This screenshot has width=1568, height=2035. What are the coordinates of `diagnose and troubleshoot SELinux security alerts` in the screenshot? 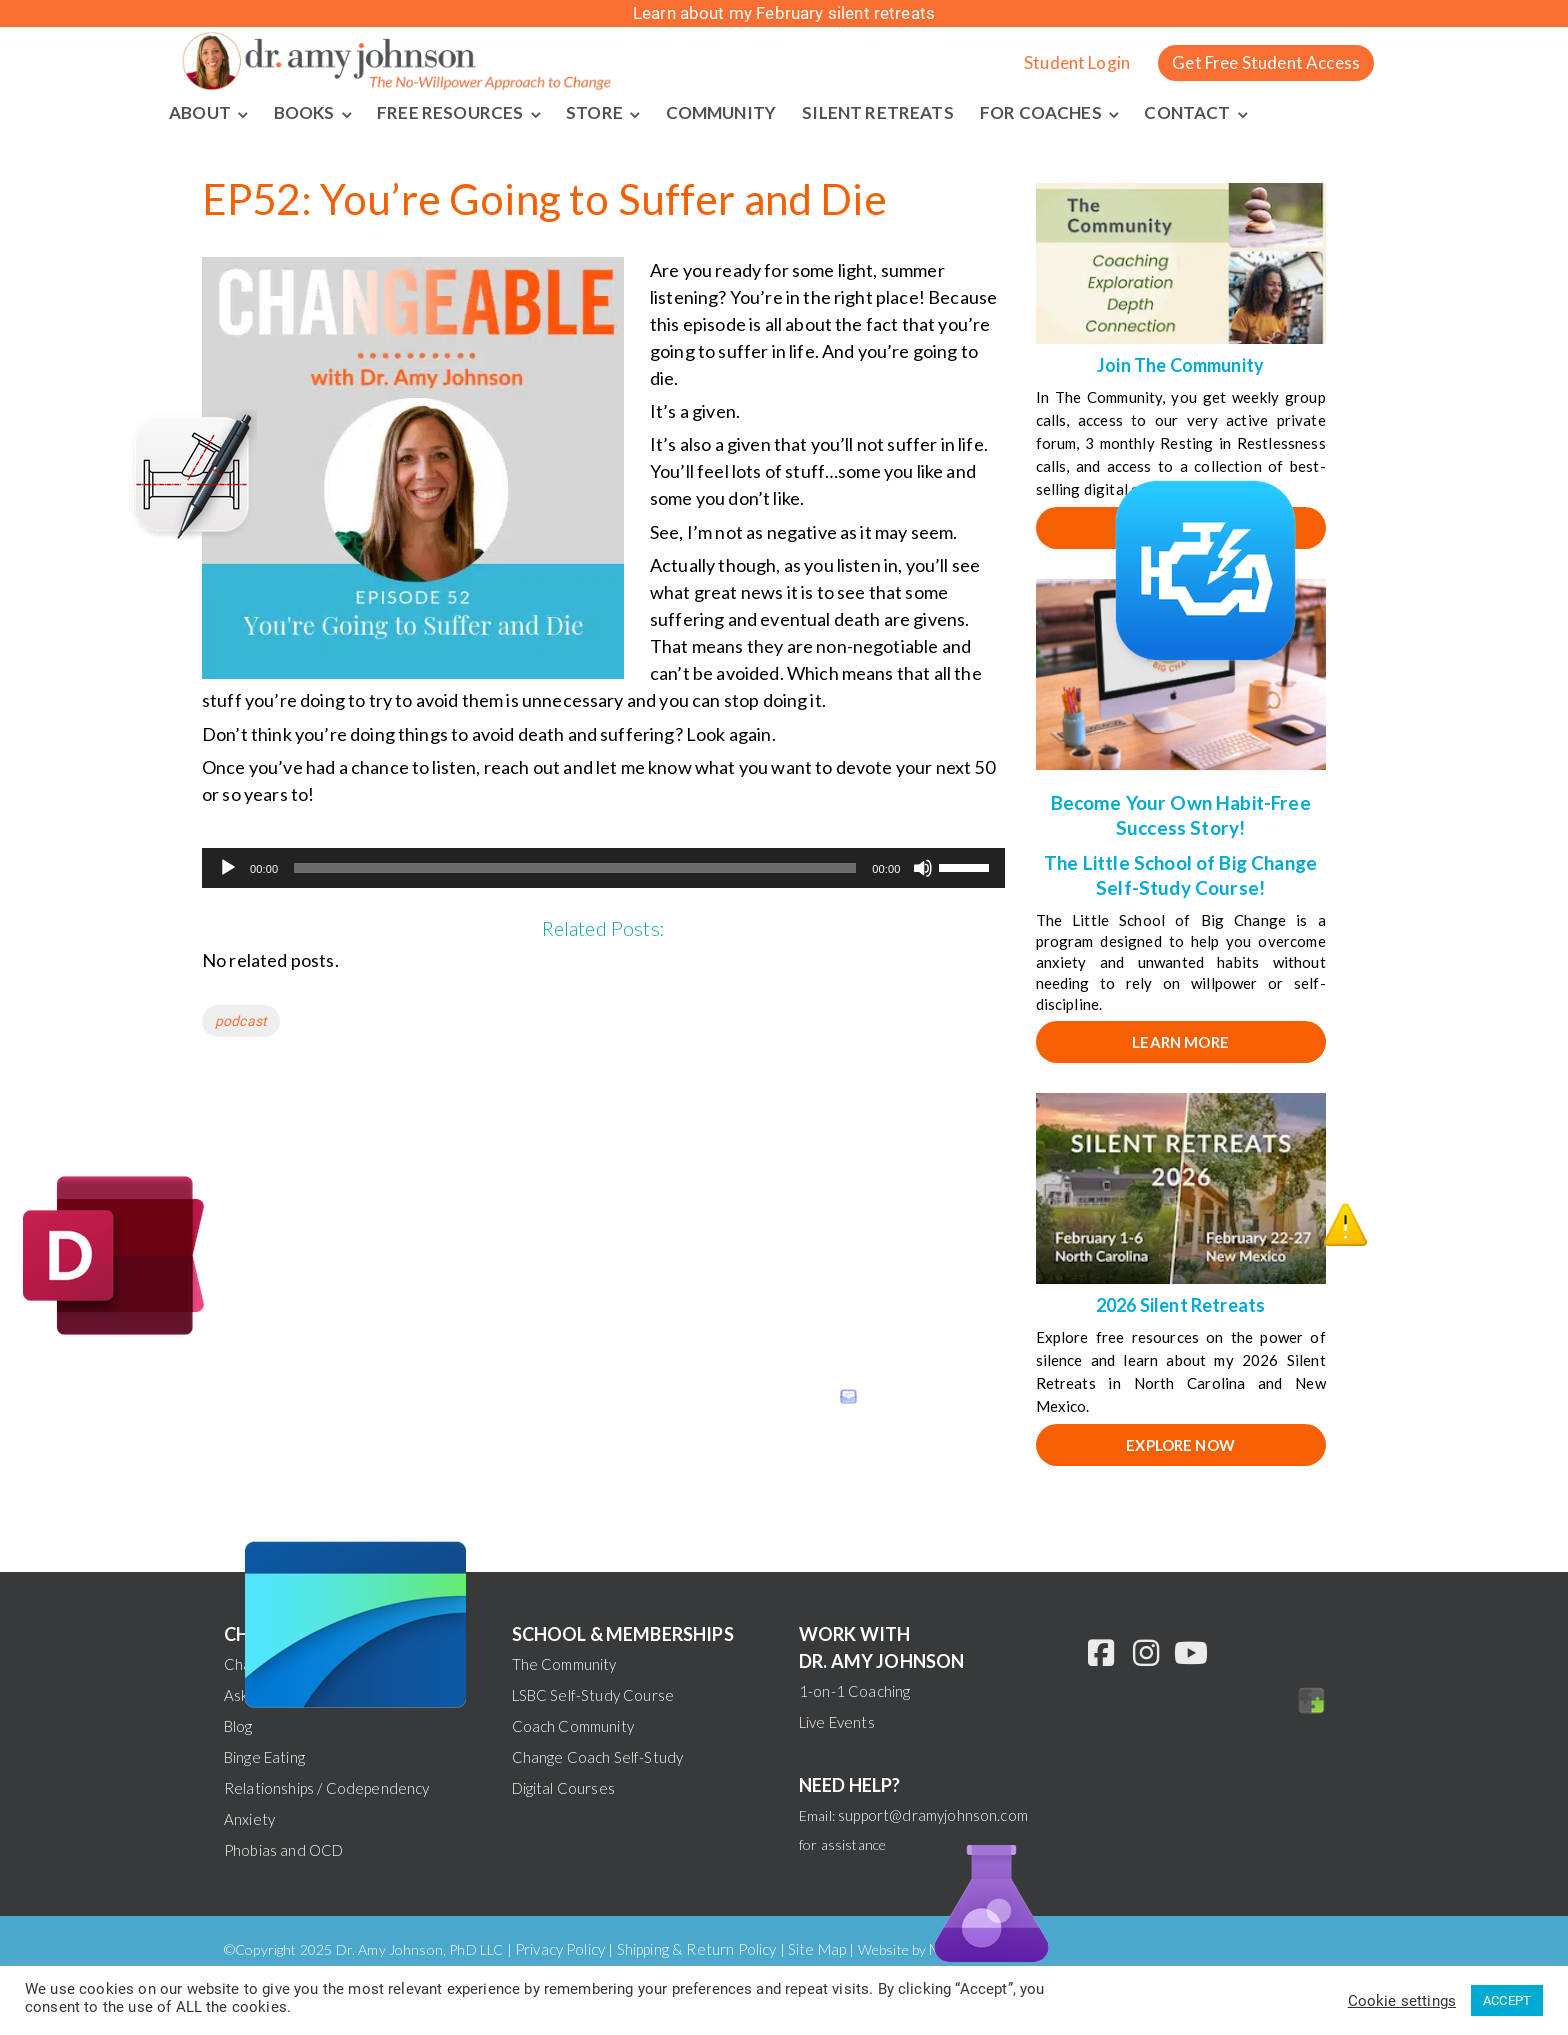 It's located at (1205, 570).